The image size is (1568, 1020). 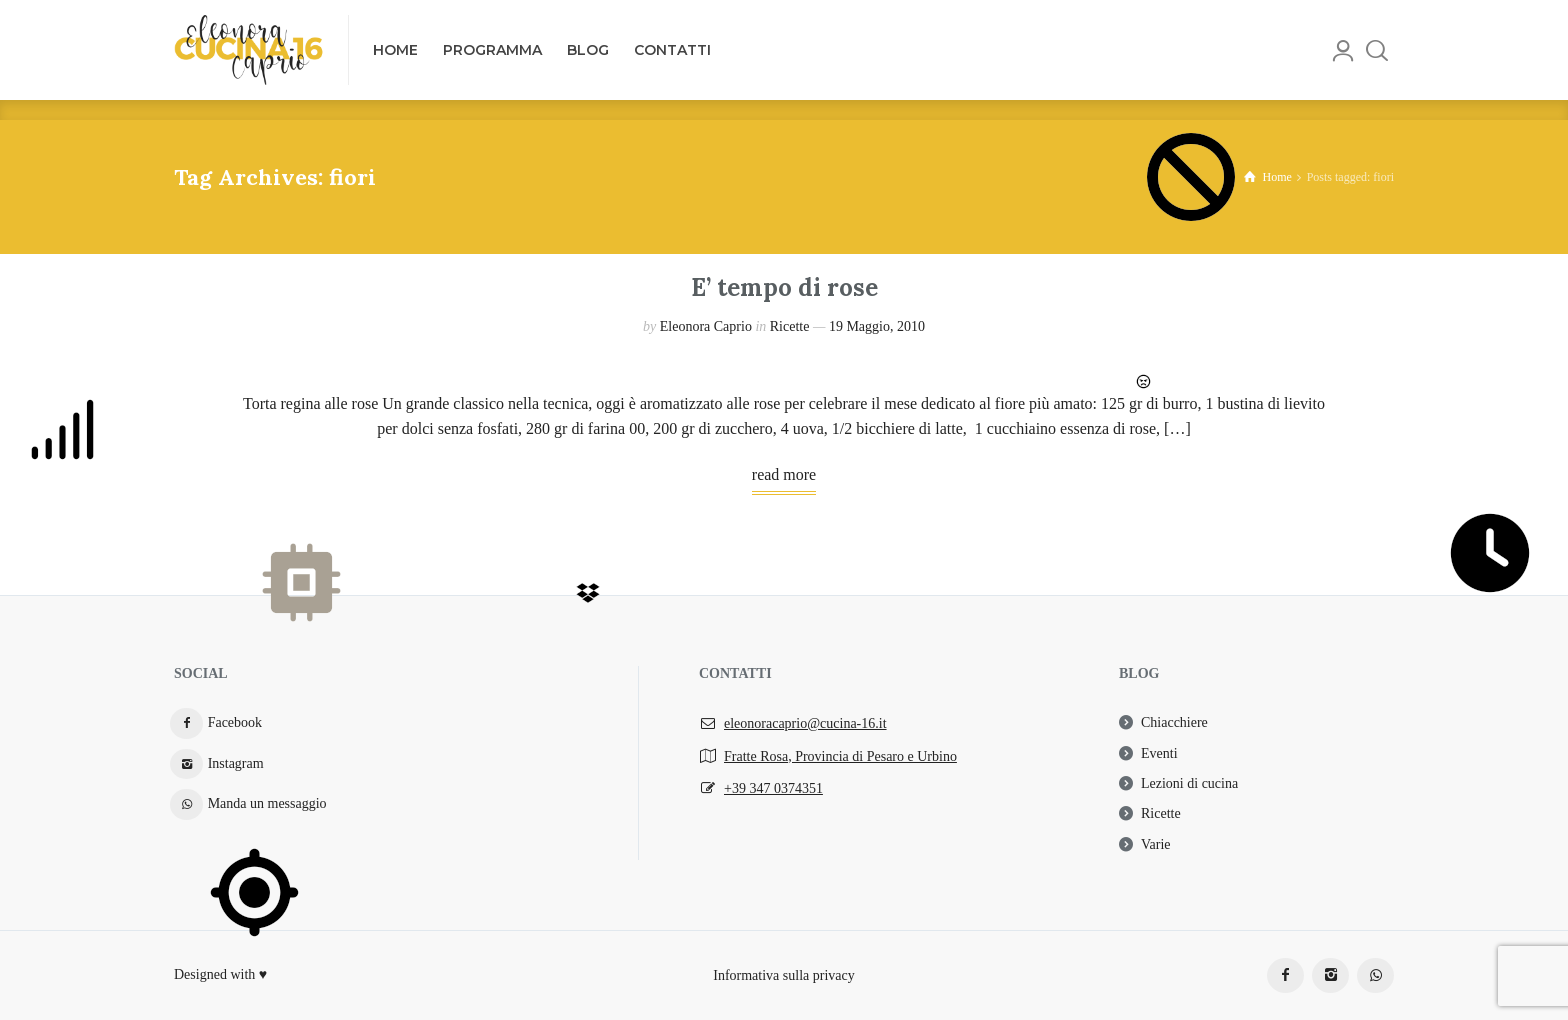 I want to click on center map on current location, so click(x=254, y=892).